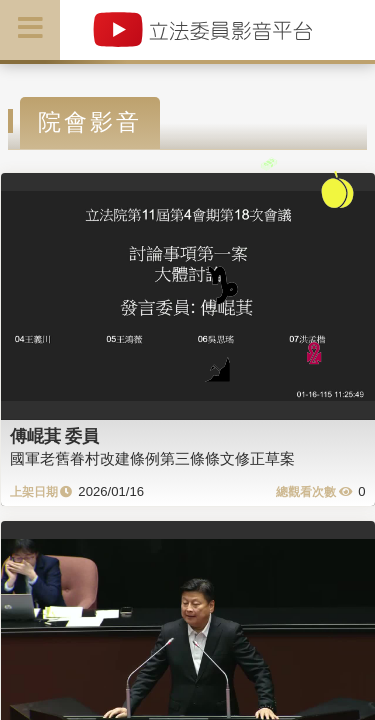 The height and width of the screenshot is (720, 375). Describe the element at coordinates (217, 369) in the screenshot. I see `indicates progress toward a goal or milestone` at that location.